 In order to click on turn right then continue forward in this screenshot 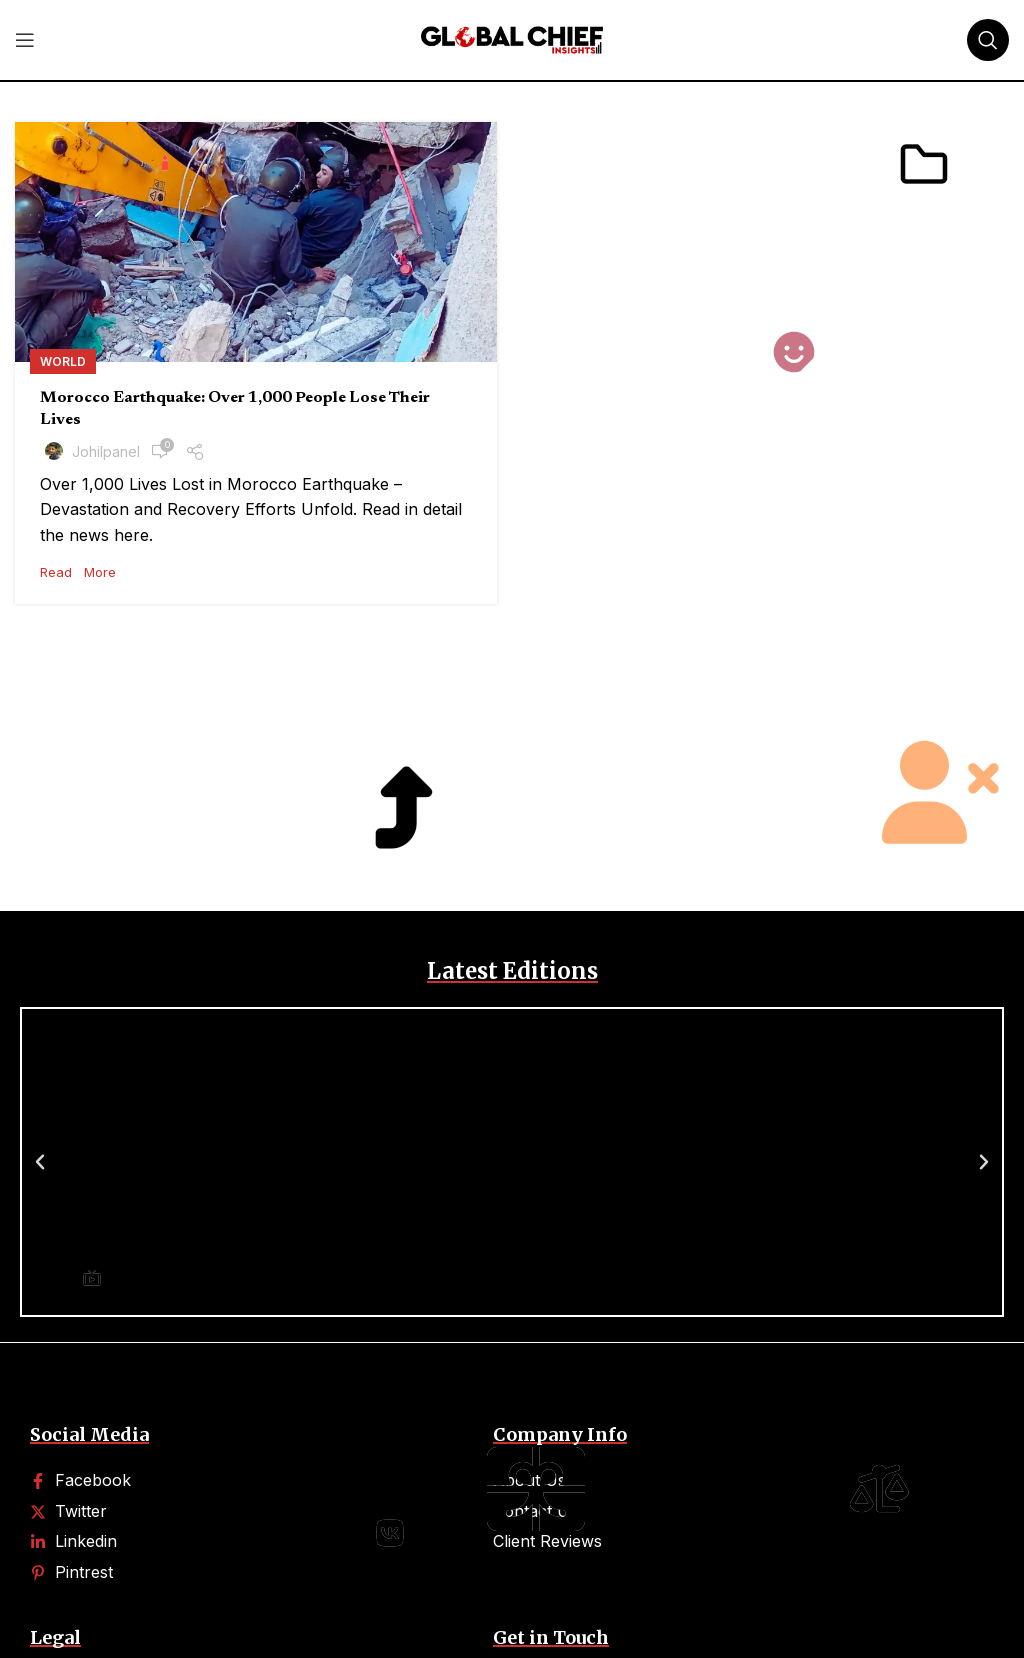, I will do `click(406, 807)`.